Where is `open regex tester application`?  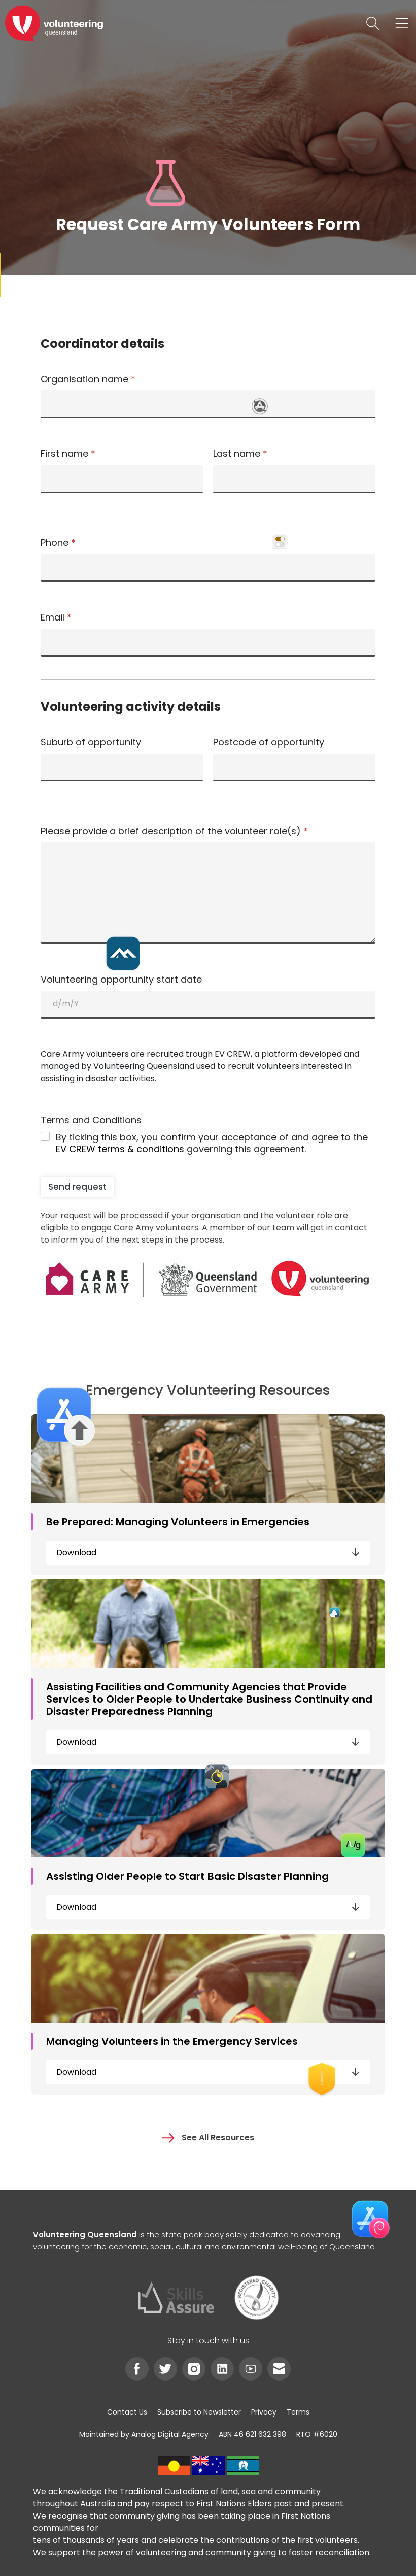
open regex tester application is located at coordinates (353, 1845).